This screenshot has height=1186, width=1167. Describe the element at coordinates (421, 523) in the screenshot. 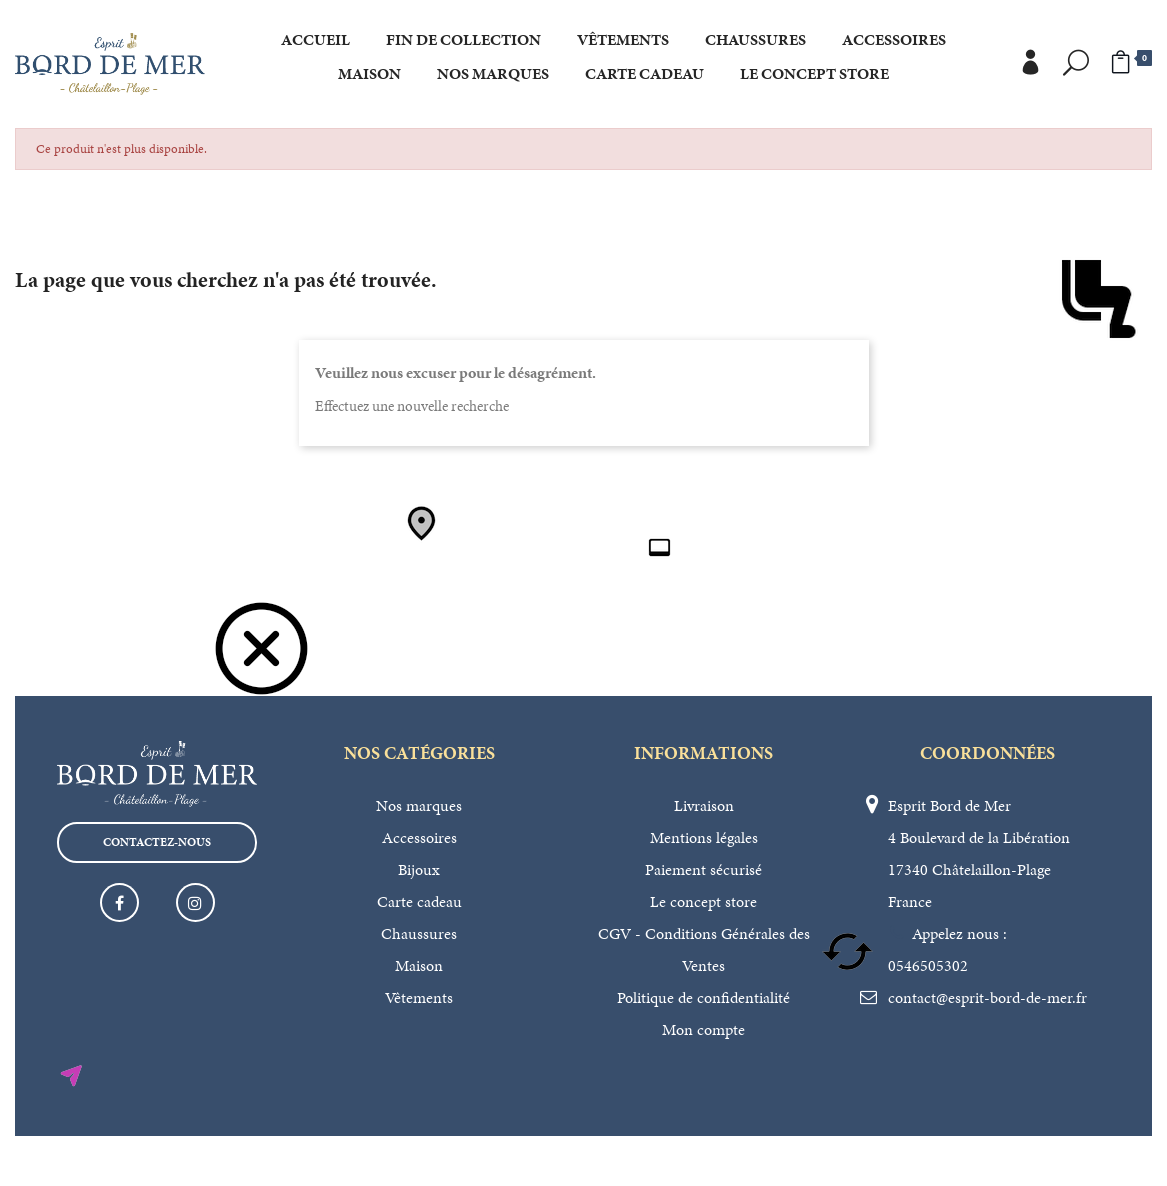

I see `view or select a location on the map` at that location.